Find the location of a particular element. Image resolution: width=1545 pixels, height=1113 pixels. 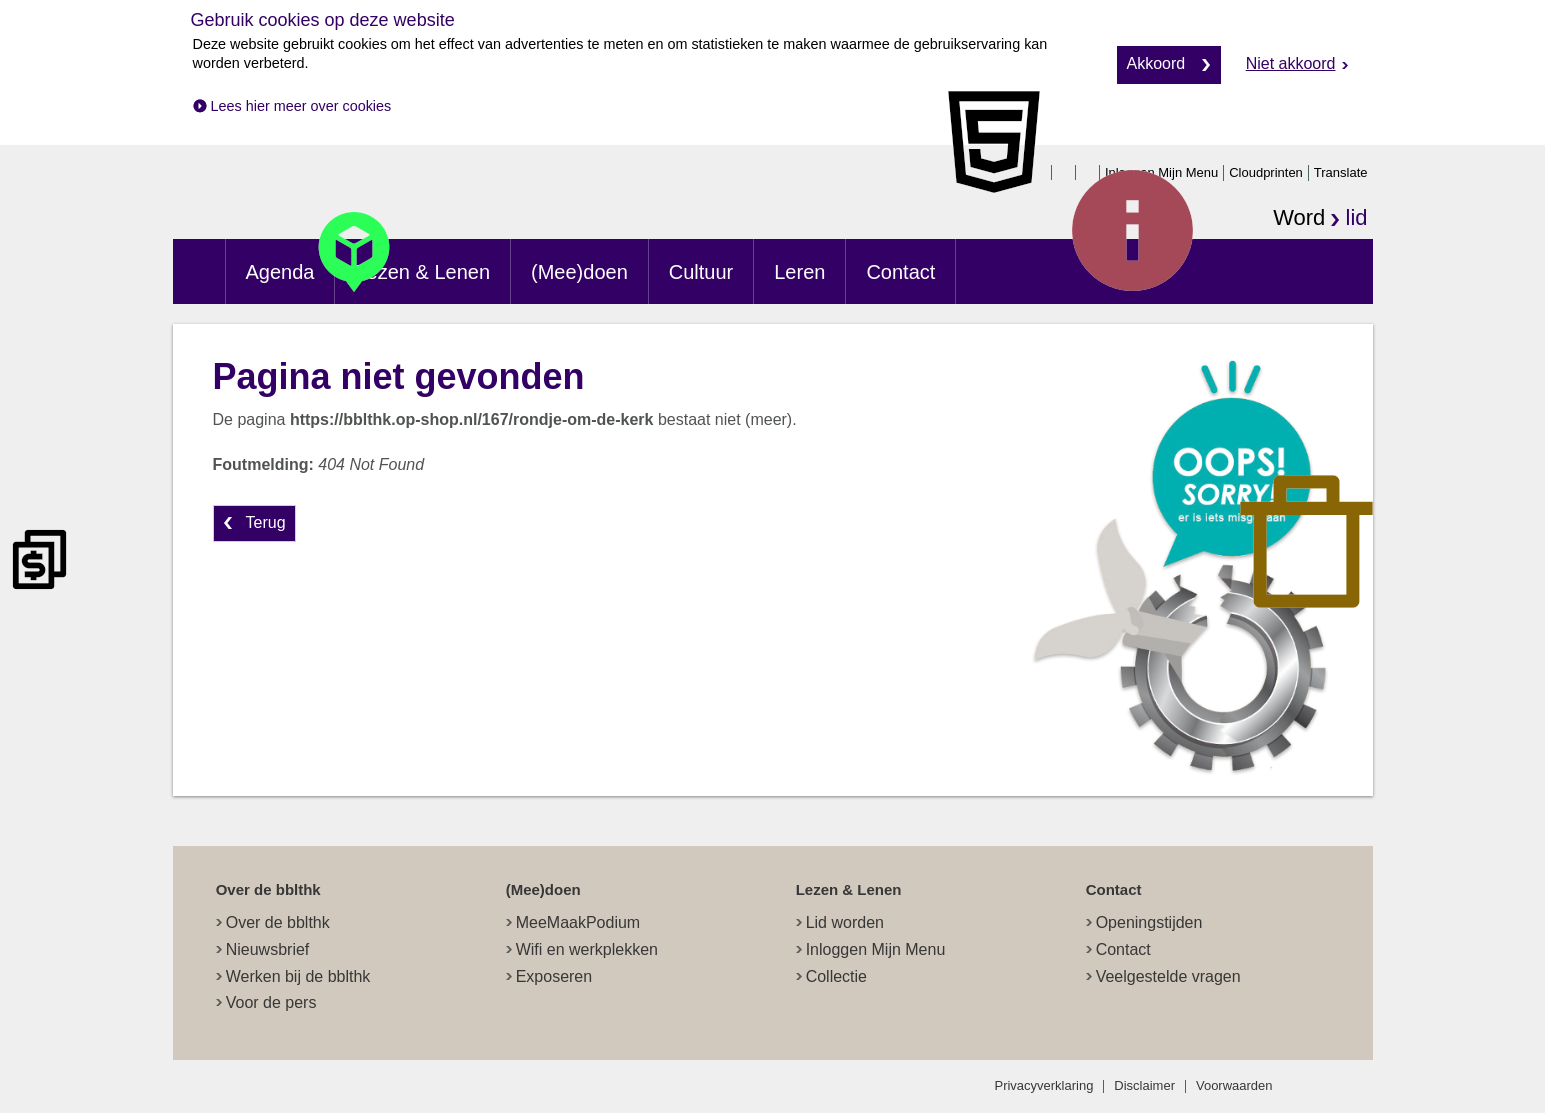

indicates HTML5 technology or web development is located at coordinates (994, 142).